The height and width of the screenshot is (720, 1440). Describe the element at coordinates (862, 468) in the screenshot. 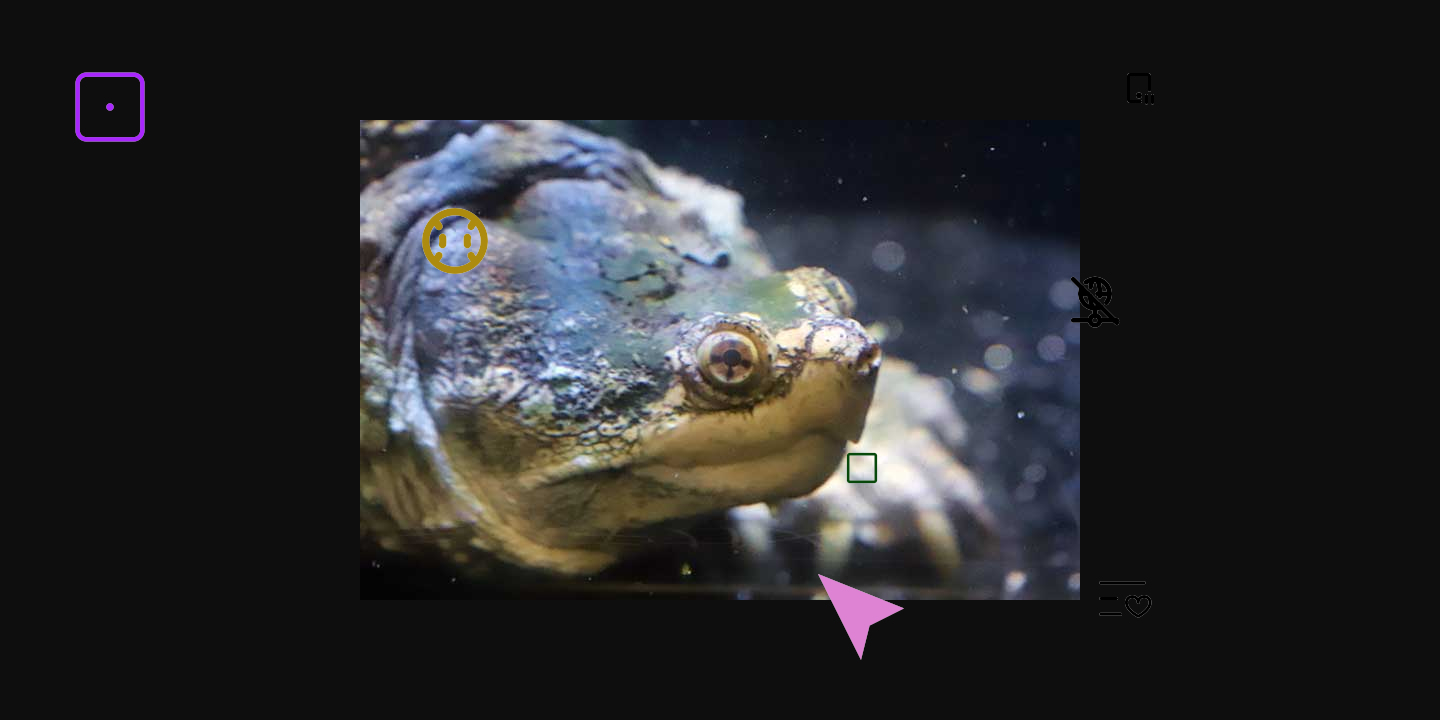

I see `stop media playback` at that location.